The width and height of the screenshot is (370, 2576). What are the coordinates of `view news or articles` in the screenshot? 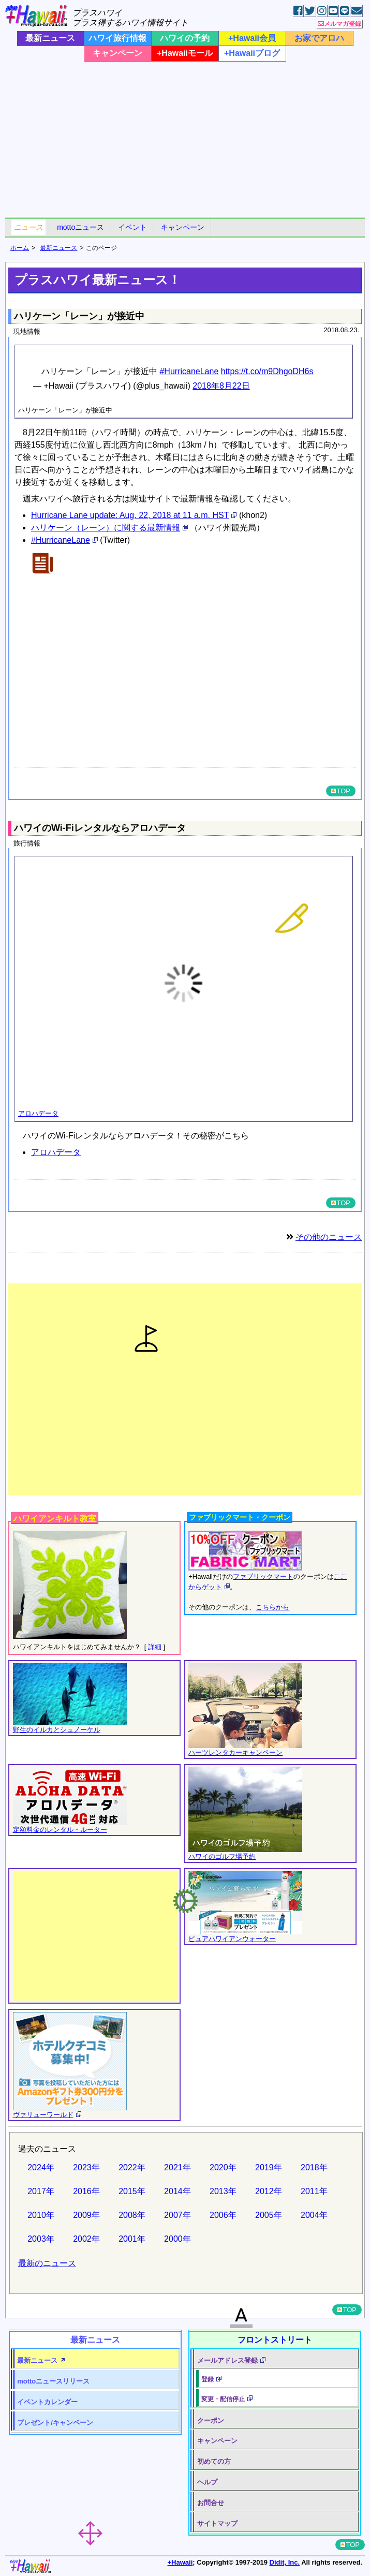 It's located at (42, 563).